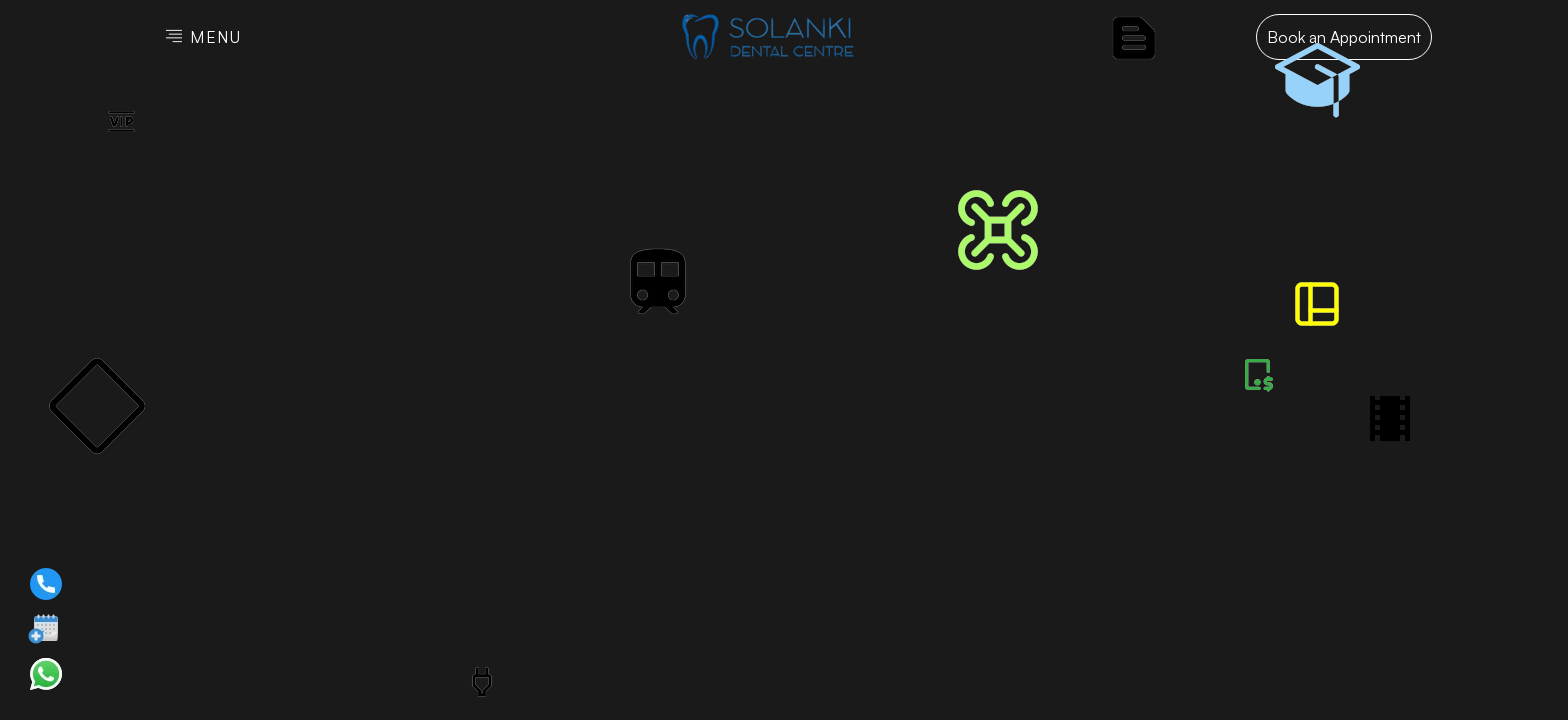  Describe the element at coordinates (658, 283) in the screenshot. I see `view train schedules or routes` at that location.